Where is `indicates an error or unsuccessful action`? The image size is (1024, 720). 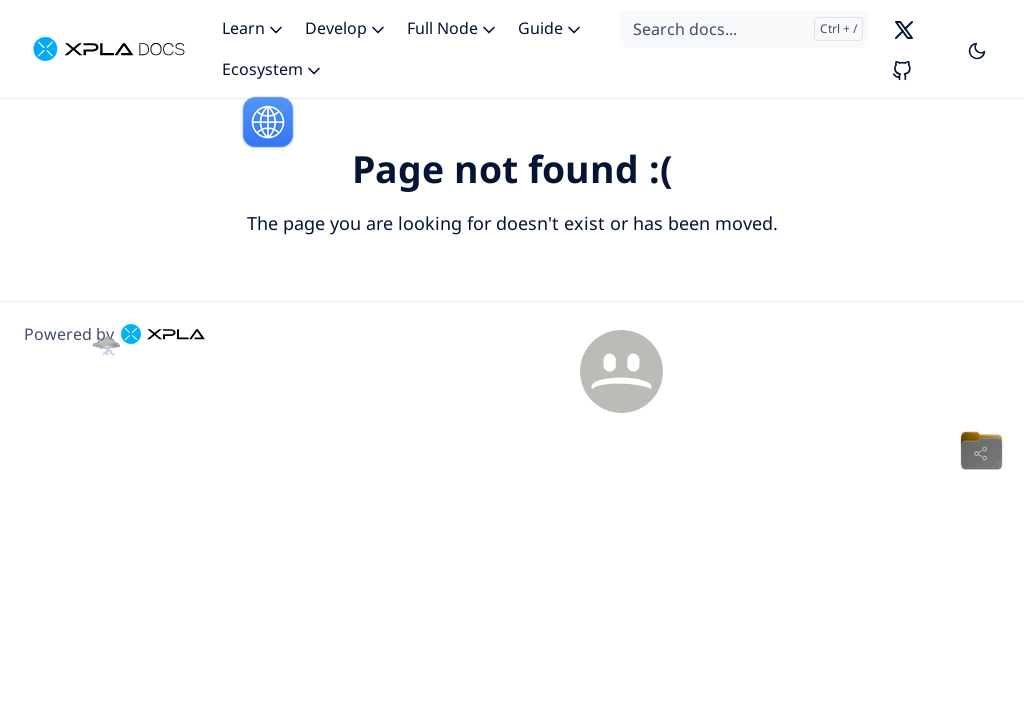
indicates an error or unsuccessful action is located at coordinates (621, 371).